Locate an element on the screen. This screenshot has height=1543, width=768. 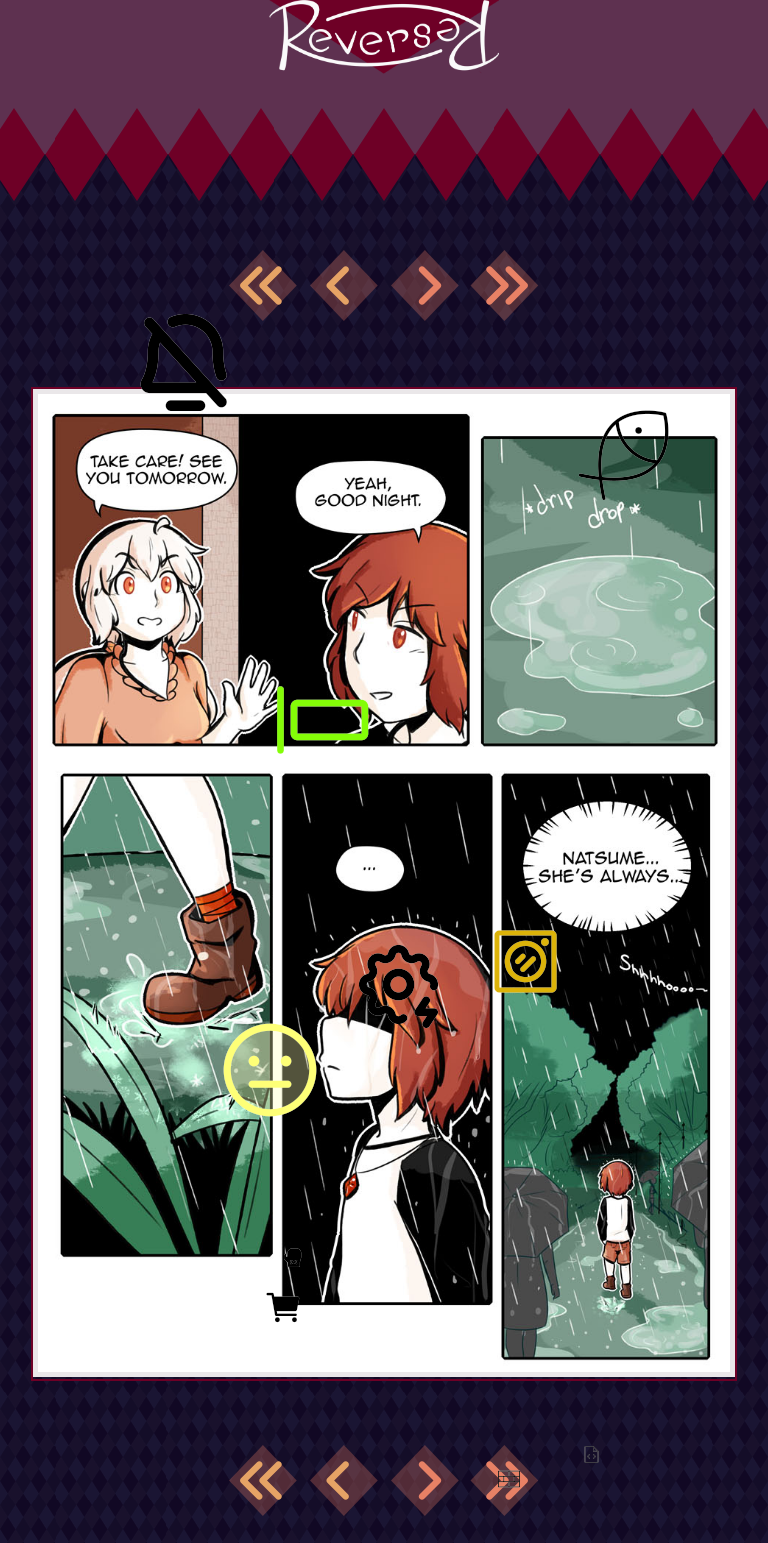
rate experience as neutral or average is located at coordinates (270, 1070).